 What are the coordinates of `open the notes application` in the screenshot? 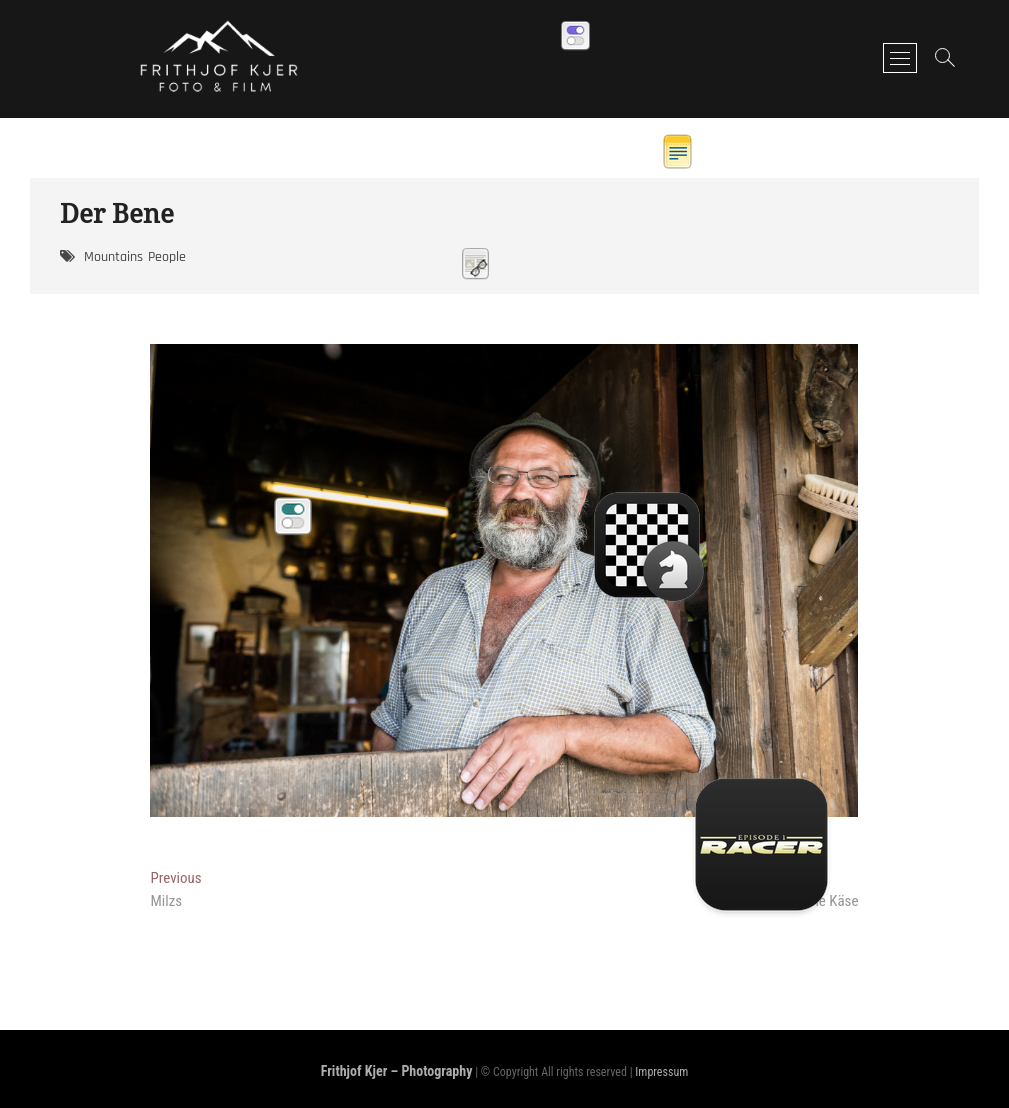 It's located at (677, 151).